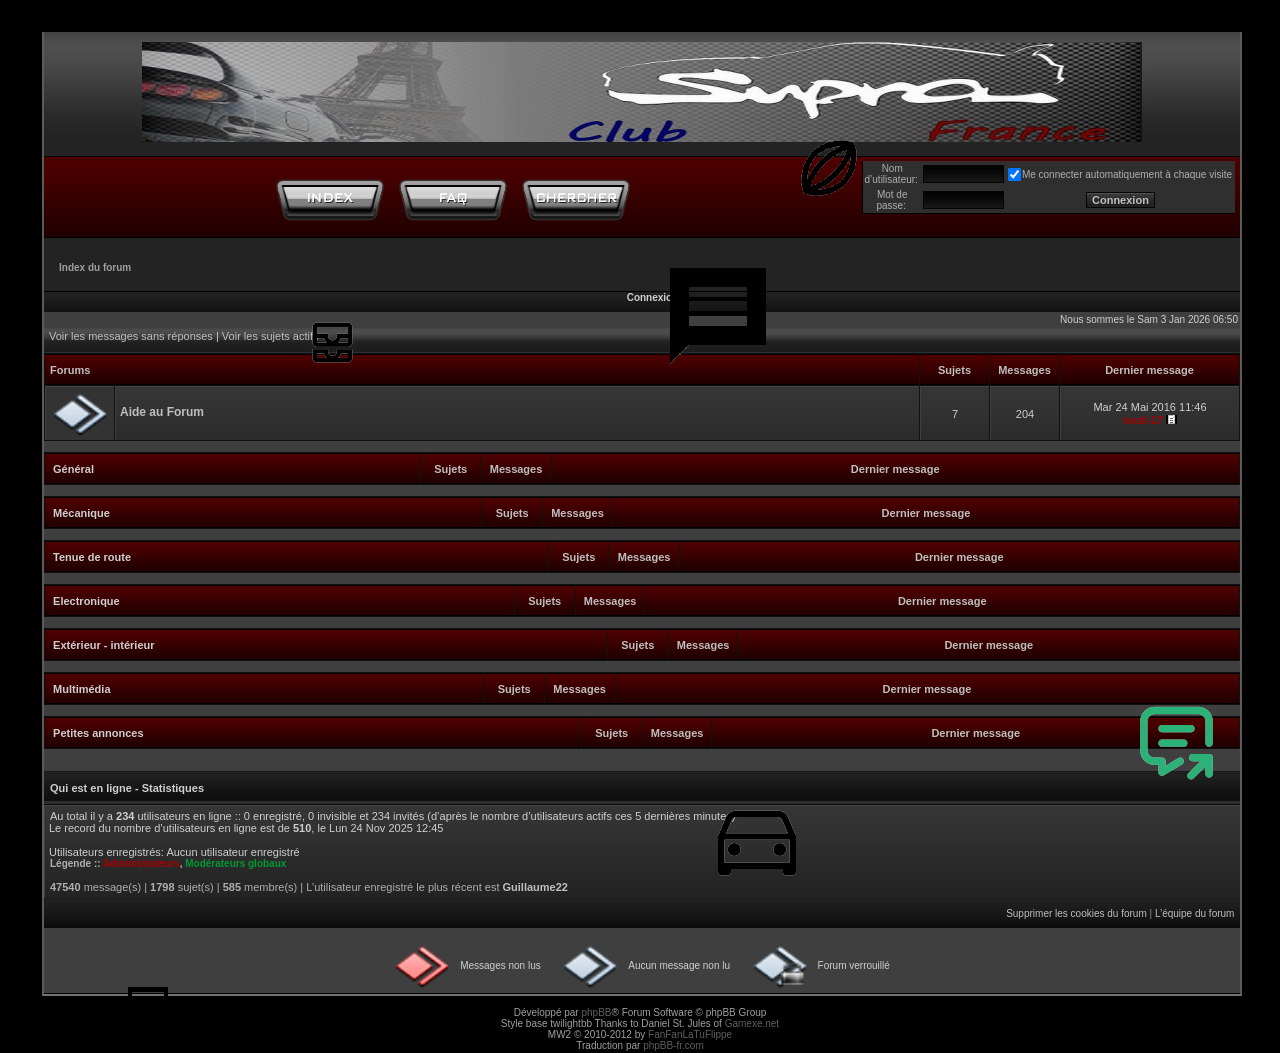 The height and width of the screenshot is (1053, 1280). I want to click on open messaging or chat, so click(718, 316).